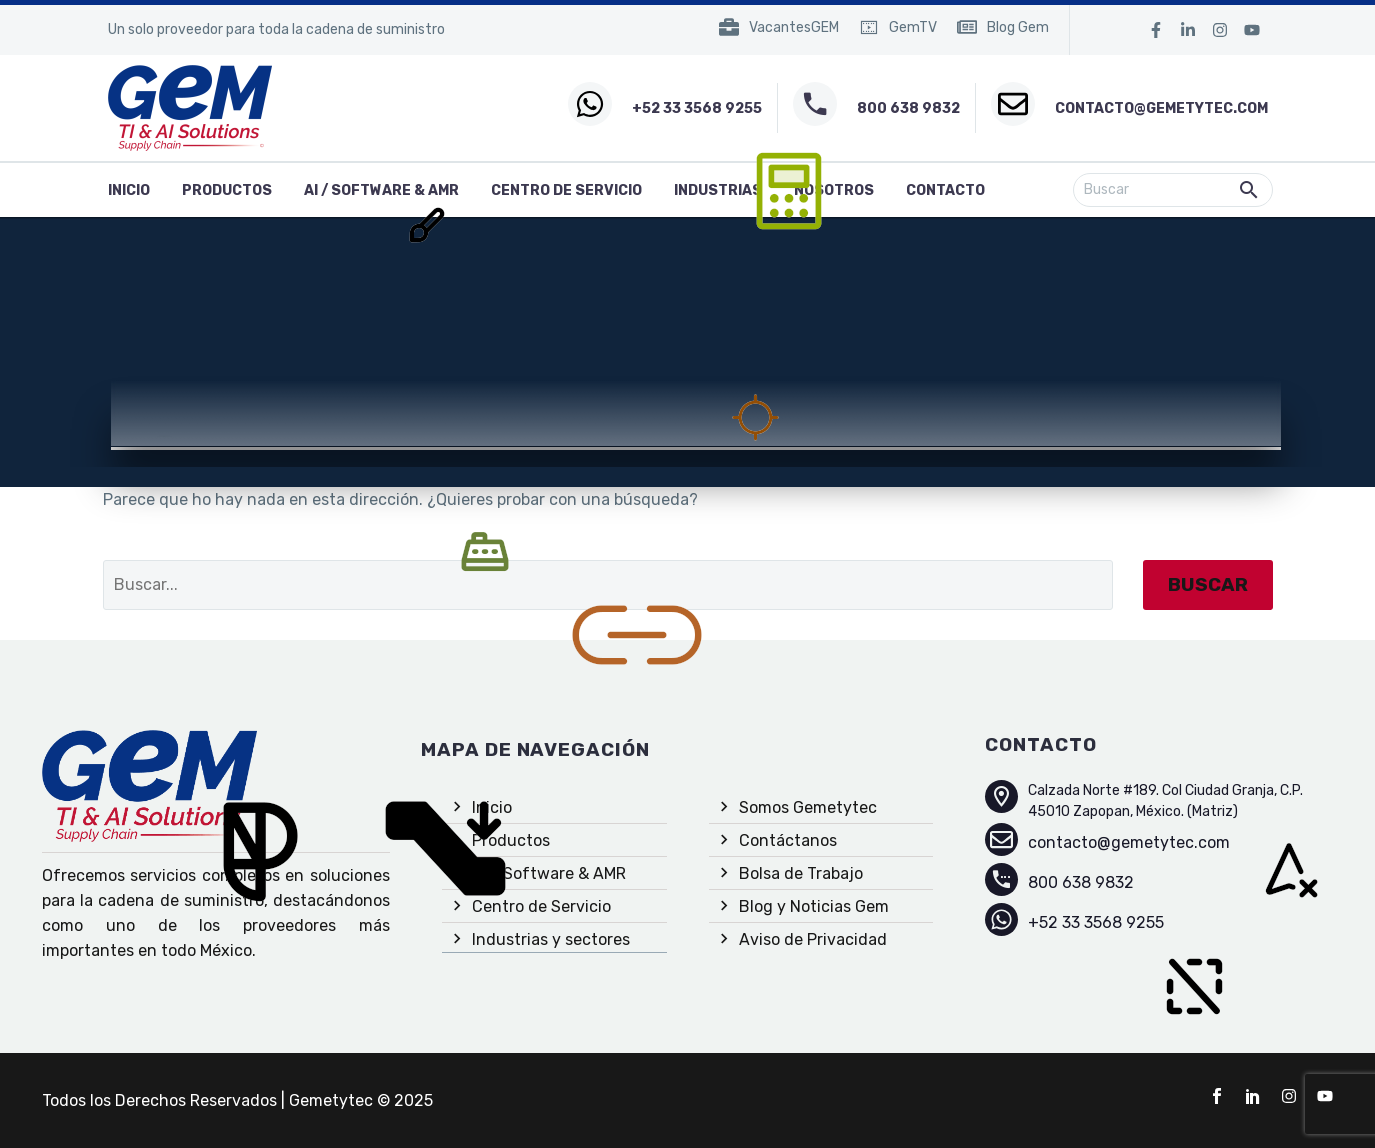 Image resolution: width=1375 pixels, height=1148 pixels. What do you see at coordinates (1289, 869) in the screenshot?
I see `disable navigation or GPS tracking` at bounding box center [1289, 869].